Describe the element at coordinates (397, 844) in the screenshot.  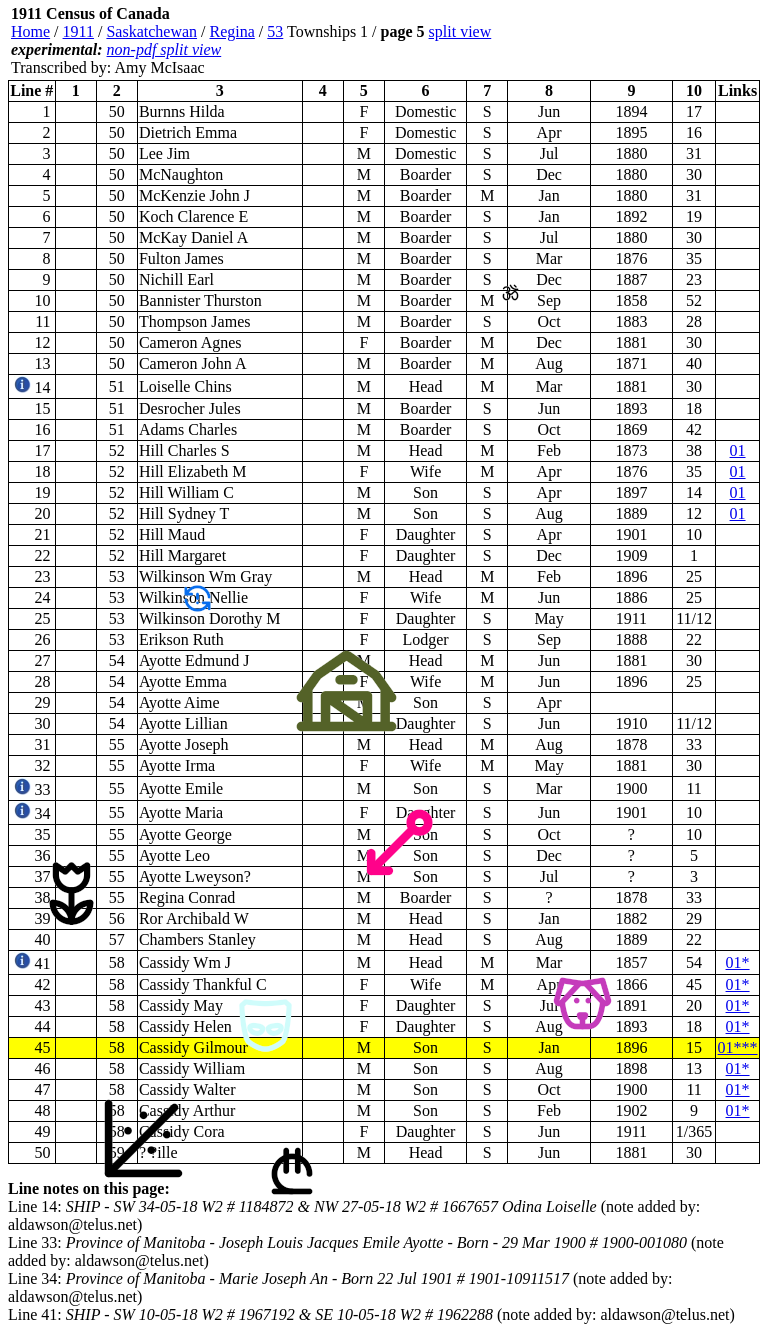
I see `move or navigate to the lower-left` at that location.